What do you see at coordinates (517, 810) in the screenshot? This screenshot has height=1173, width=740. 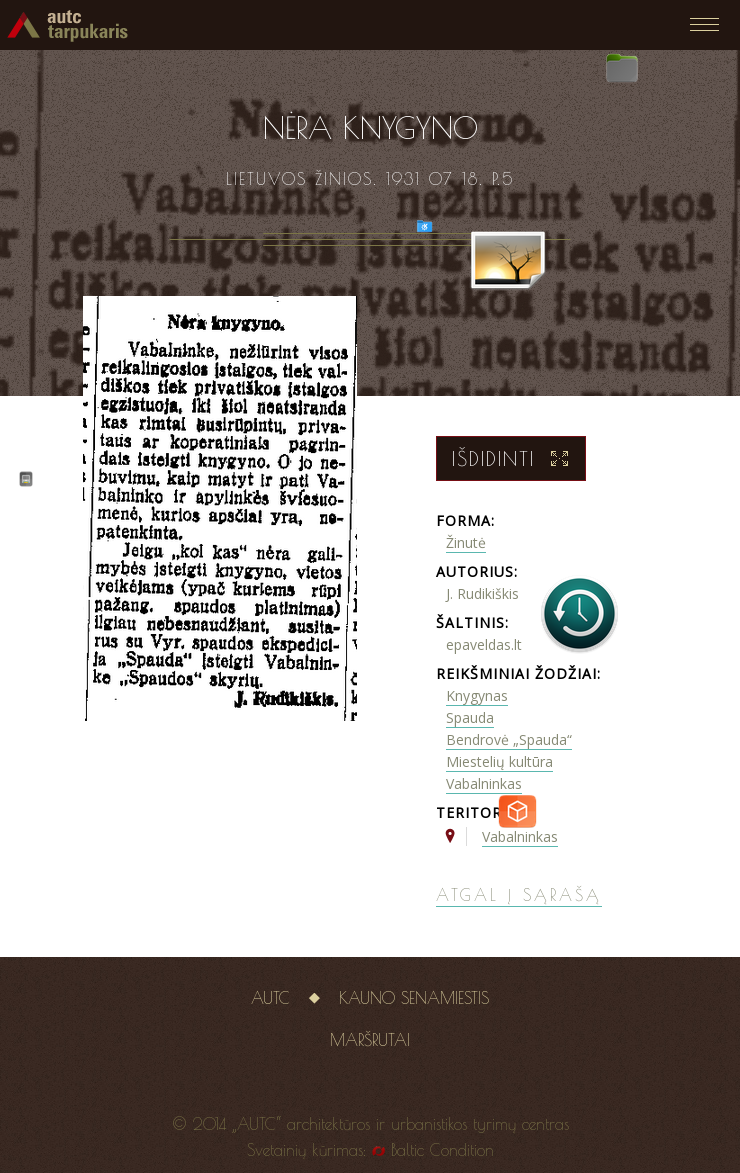 I see `open a 3D model file in STL format` at bounding box center [517, 810].